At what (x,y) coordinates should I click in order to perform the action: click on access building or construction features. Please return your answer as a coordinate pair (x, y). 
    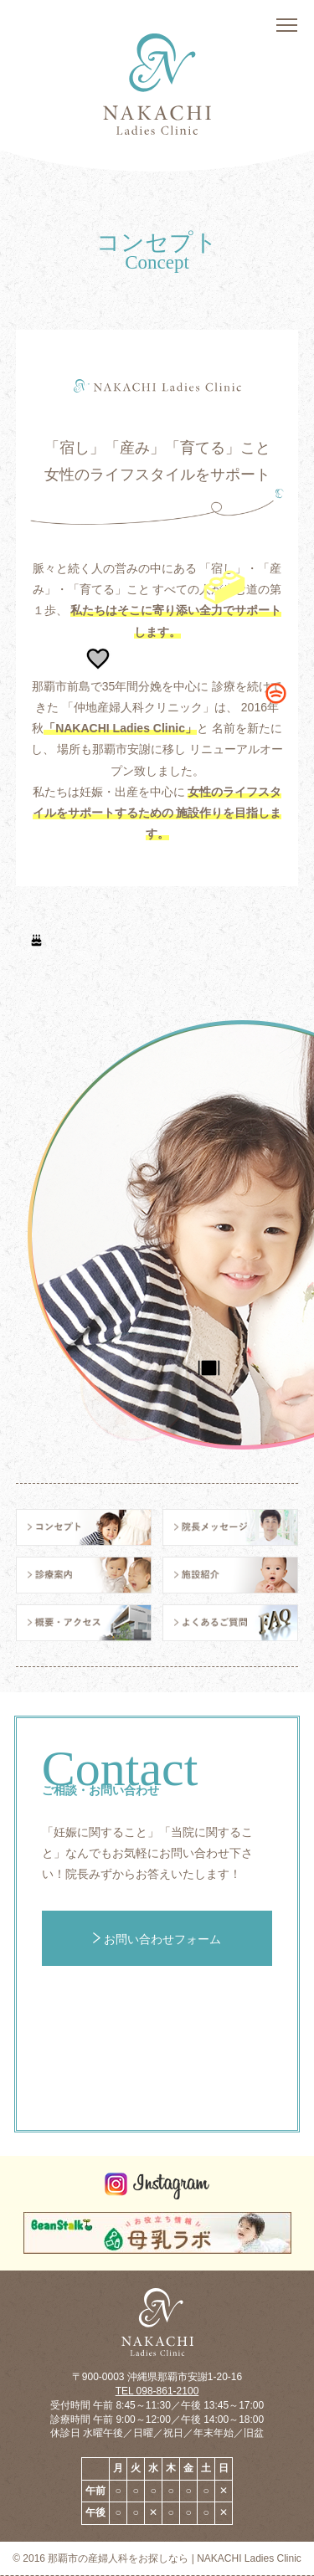
    Looking at the image, I should click on (224, 587).